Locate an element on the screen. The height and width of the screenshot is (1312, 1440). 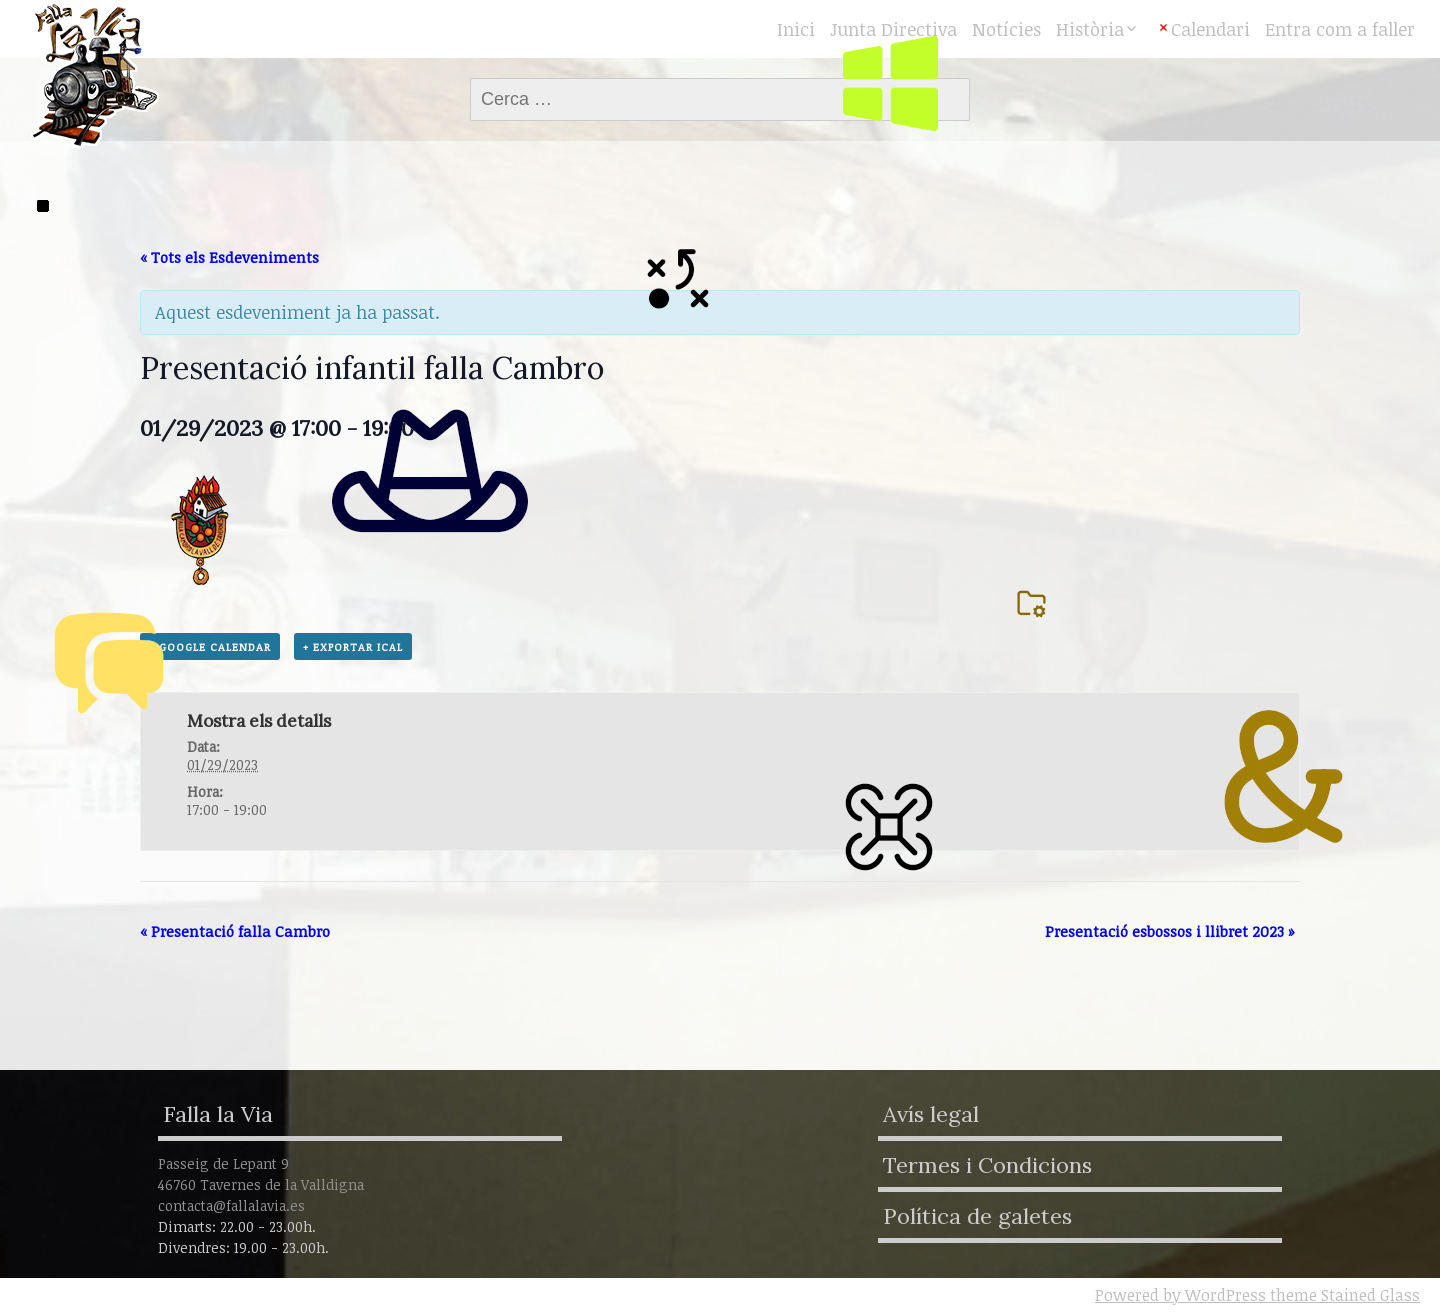
select cowboy hat avatar or profile accessory is located at coordinates (430, 477).